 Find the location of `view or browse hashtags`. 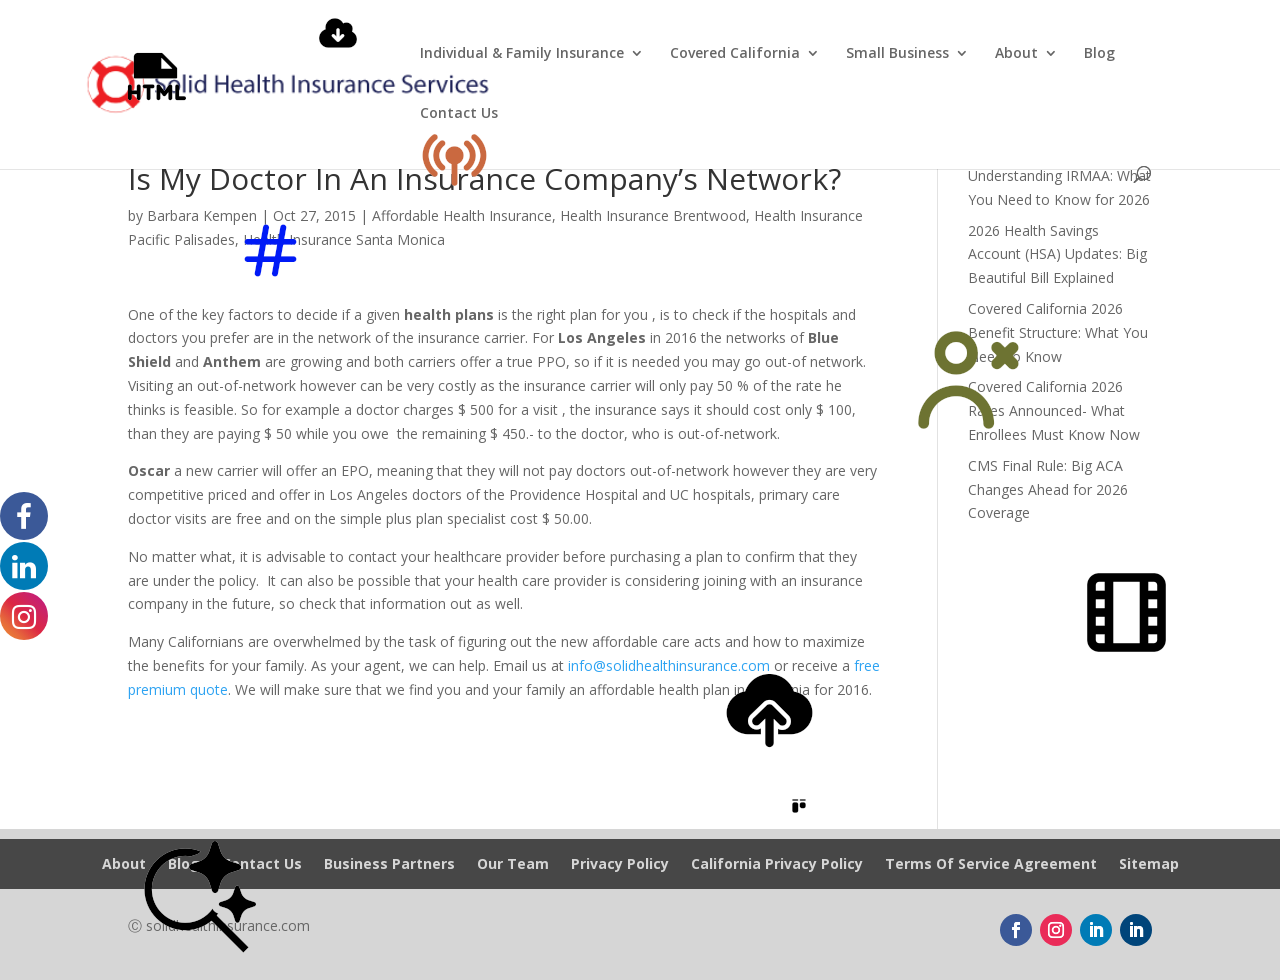

view or browse hashtags is located at coordinates (270, 250).